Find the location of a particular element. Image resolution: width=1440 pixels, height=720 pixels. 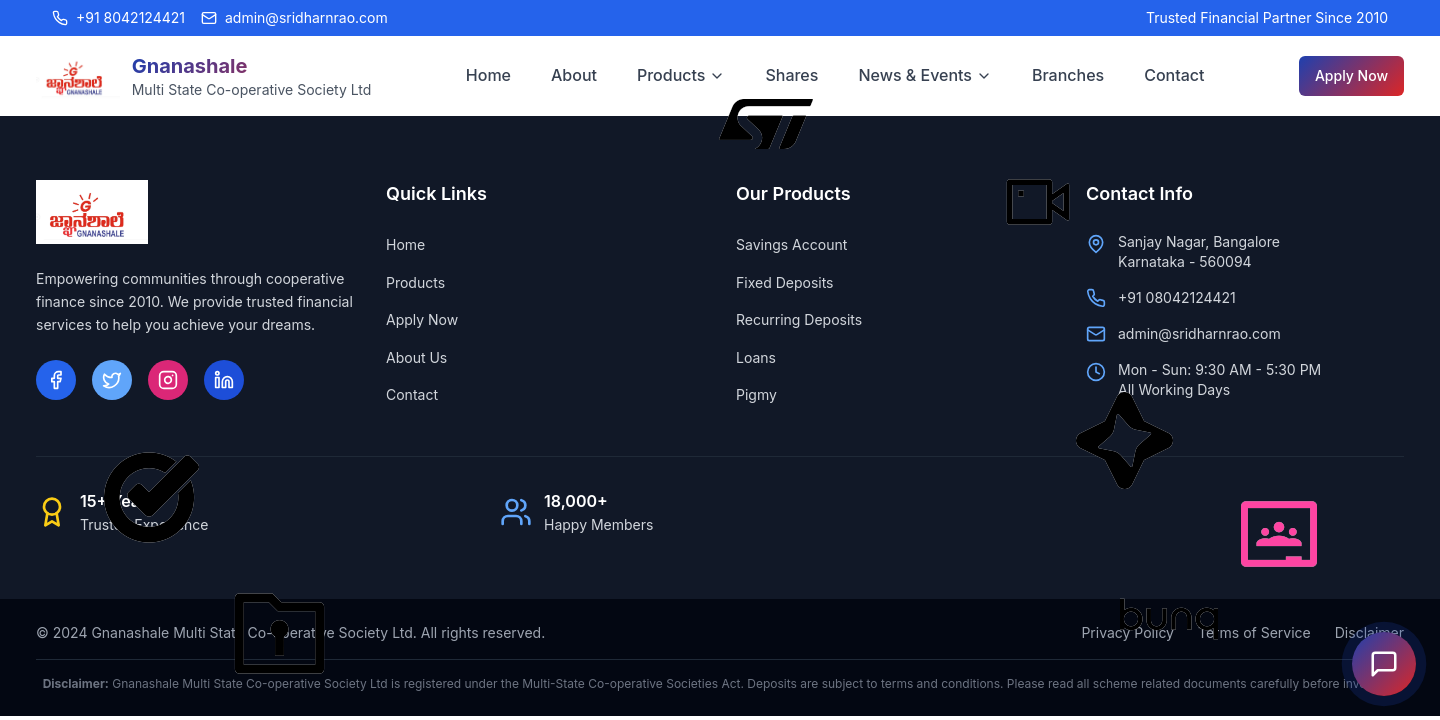

start recording a video is located at coordinates (1038, 202).